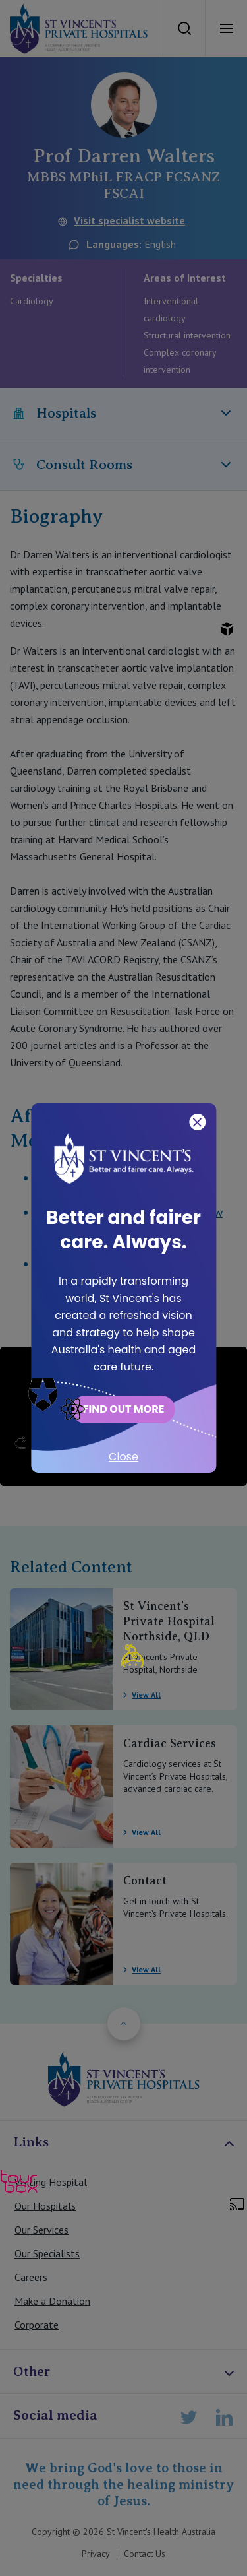  What do you see at coordinates (237, 2204) in the screenshot?
I see `cast media to a chromecast device` at bounding box center [237, 2204].